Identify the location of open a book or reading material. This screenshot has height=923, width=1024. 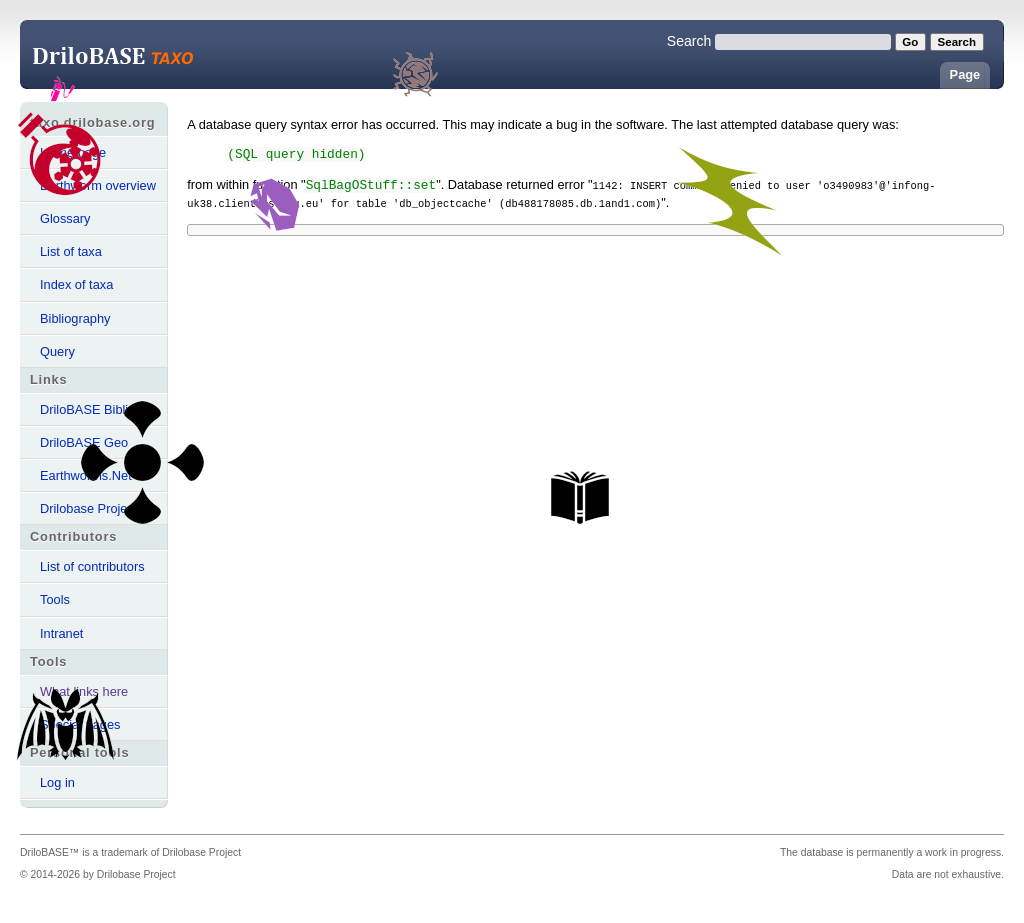
(580, 499).